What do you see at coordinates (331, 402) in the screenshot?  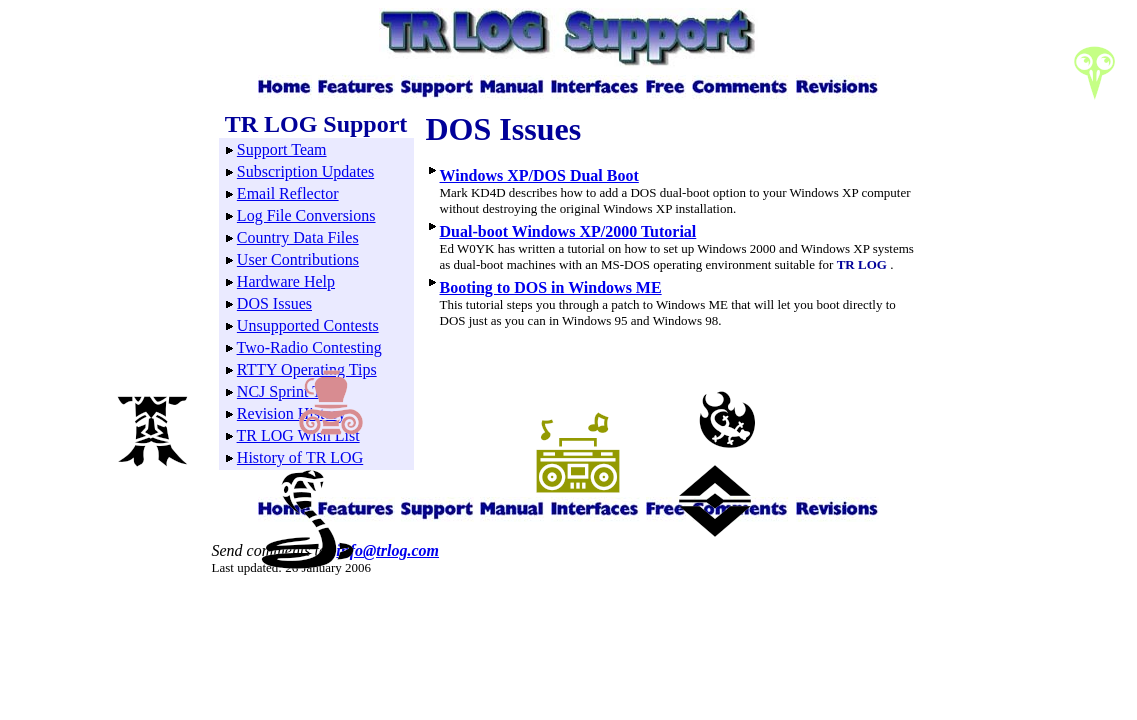 I see `decorative item or artifact in a game inventory` at bounding box center [331, 402].